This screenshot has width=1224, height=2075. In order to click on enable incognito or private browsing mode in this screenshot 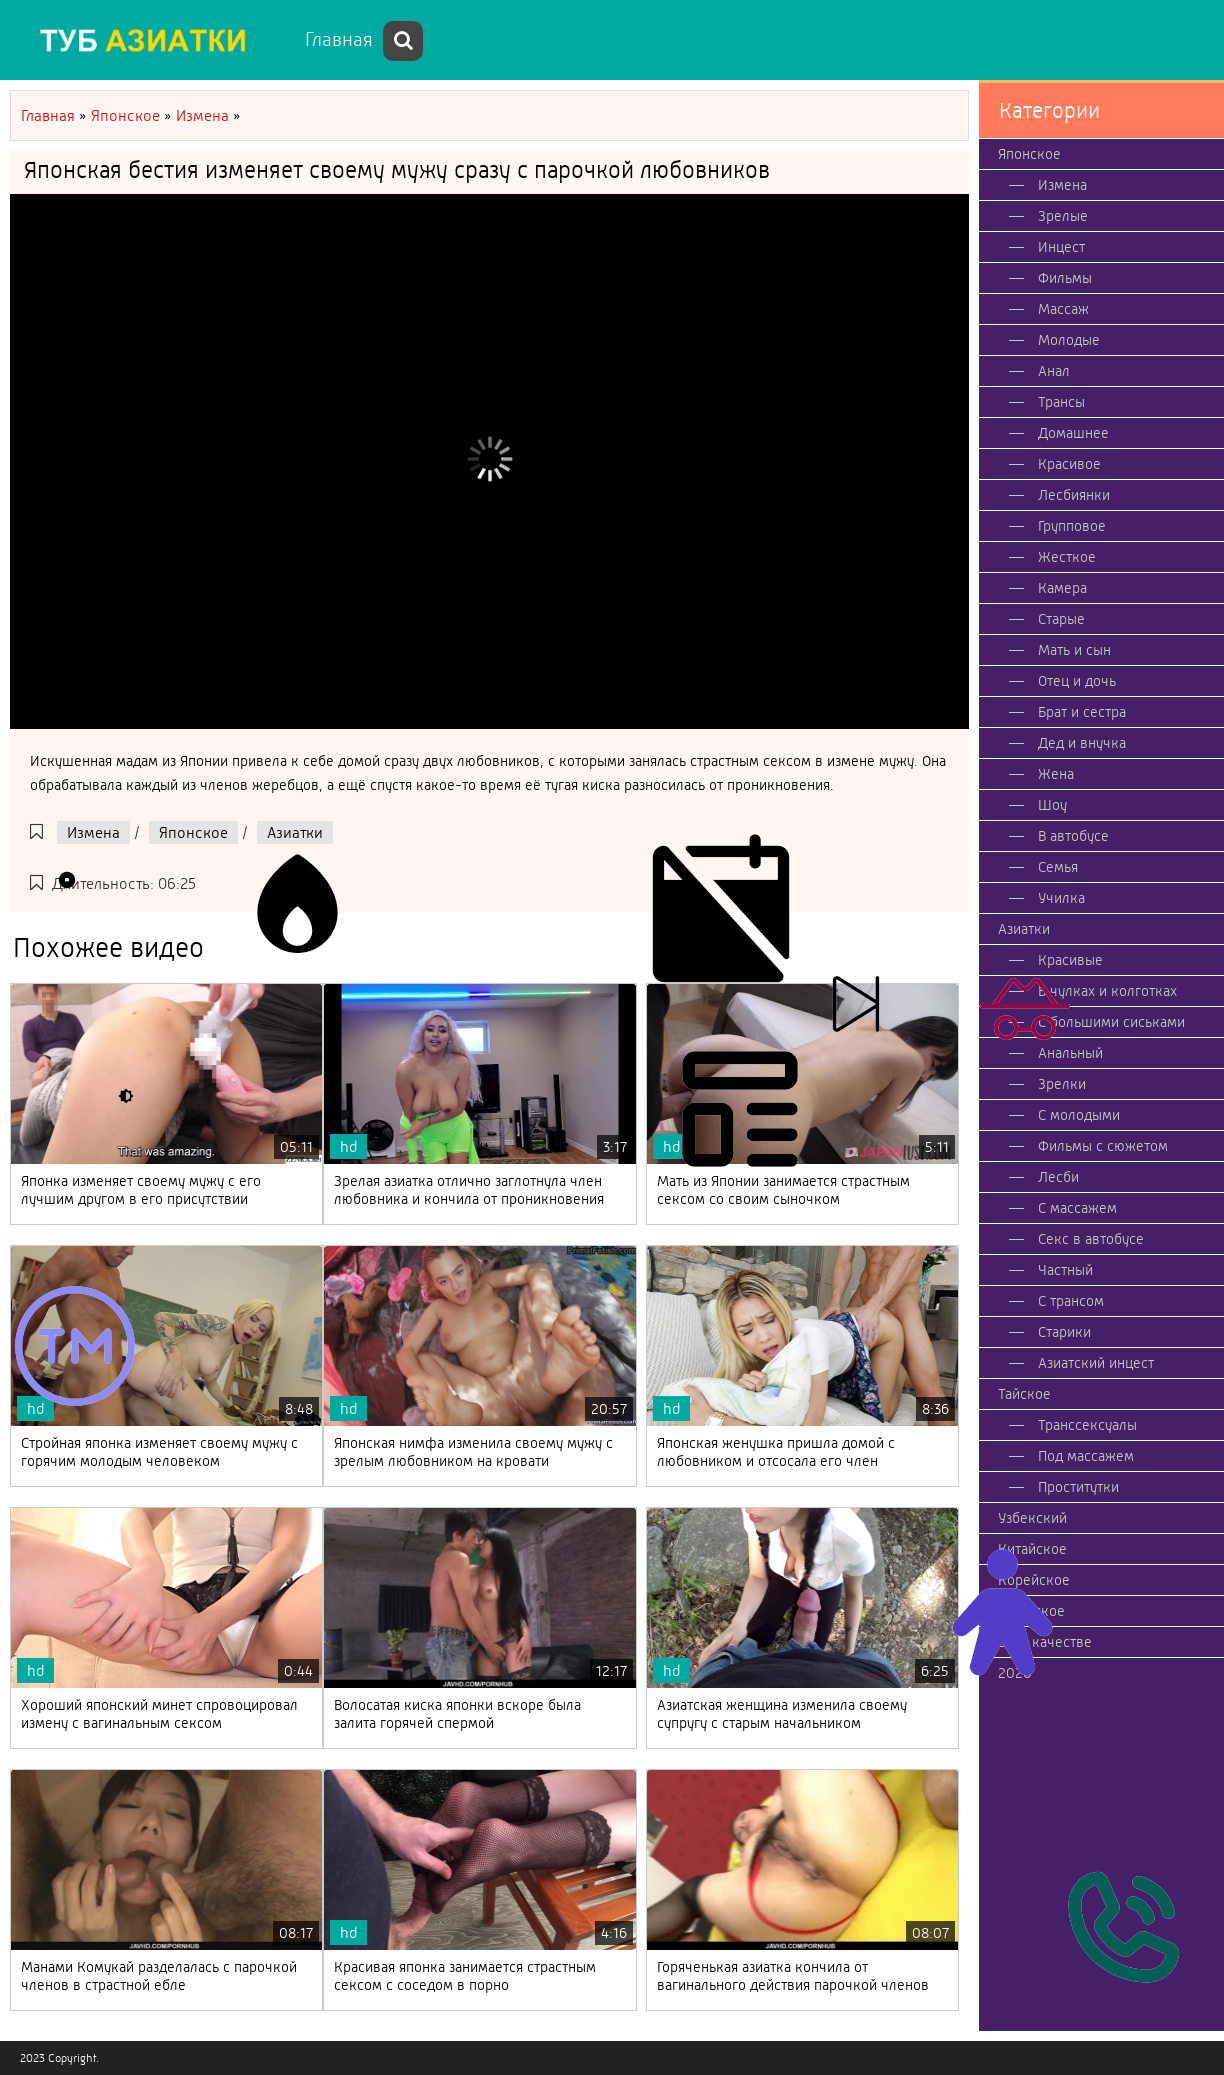, I will do `click(1025, 1009)`.